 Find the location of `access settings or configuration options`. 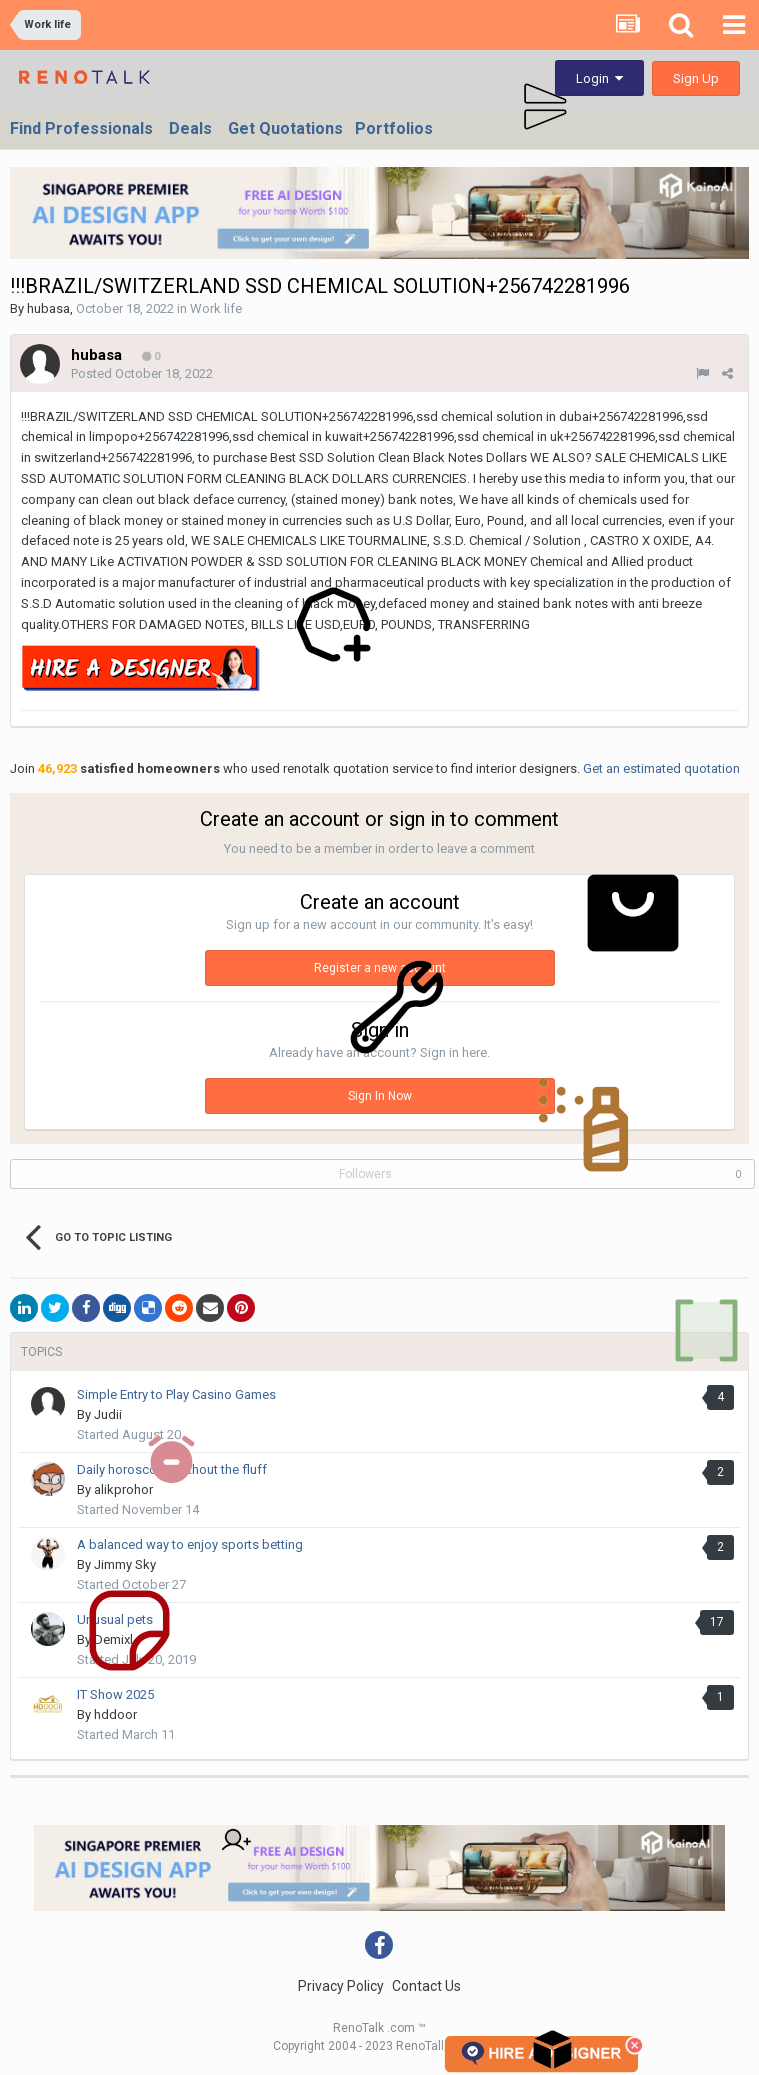

access settings or configuration options is located at coordinates (397, 1007).